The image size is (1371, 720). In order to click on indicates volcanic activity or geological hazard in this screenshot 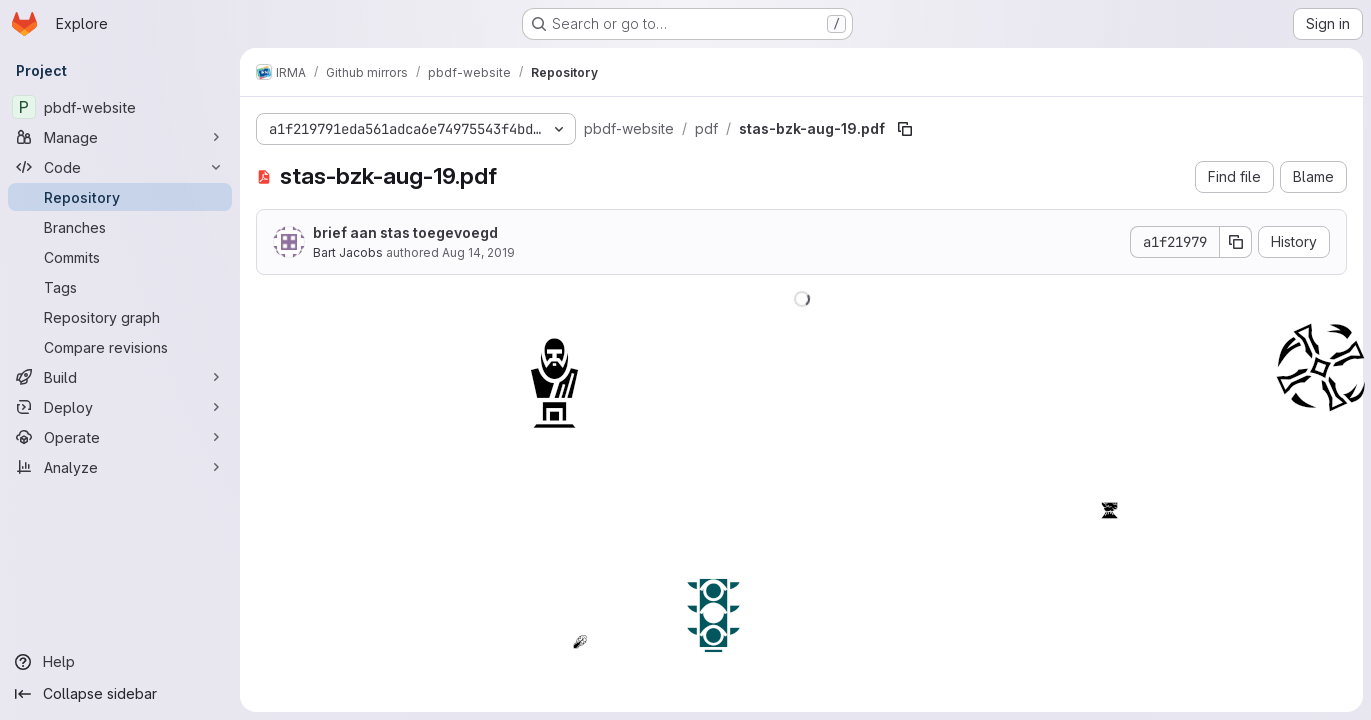, I will do `click(1109, 510)`.